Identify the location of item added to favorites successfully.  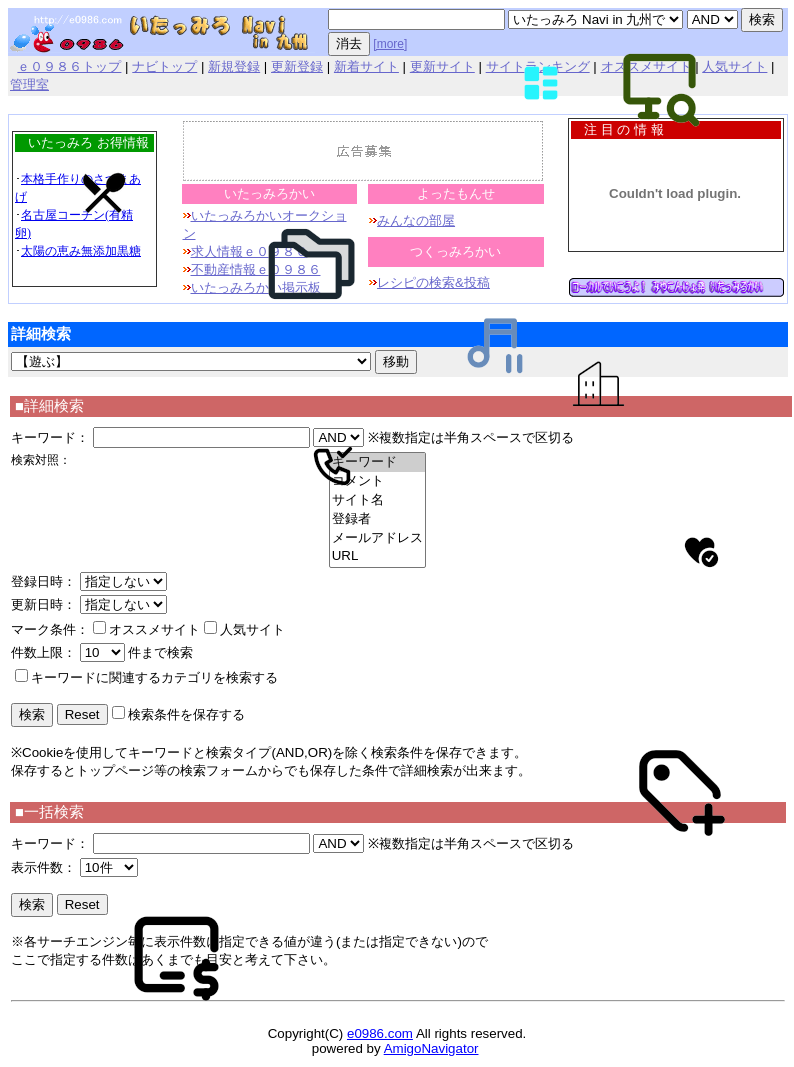
(701, 550).